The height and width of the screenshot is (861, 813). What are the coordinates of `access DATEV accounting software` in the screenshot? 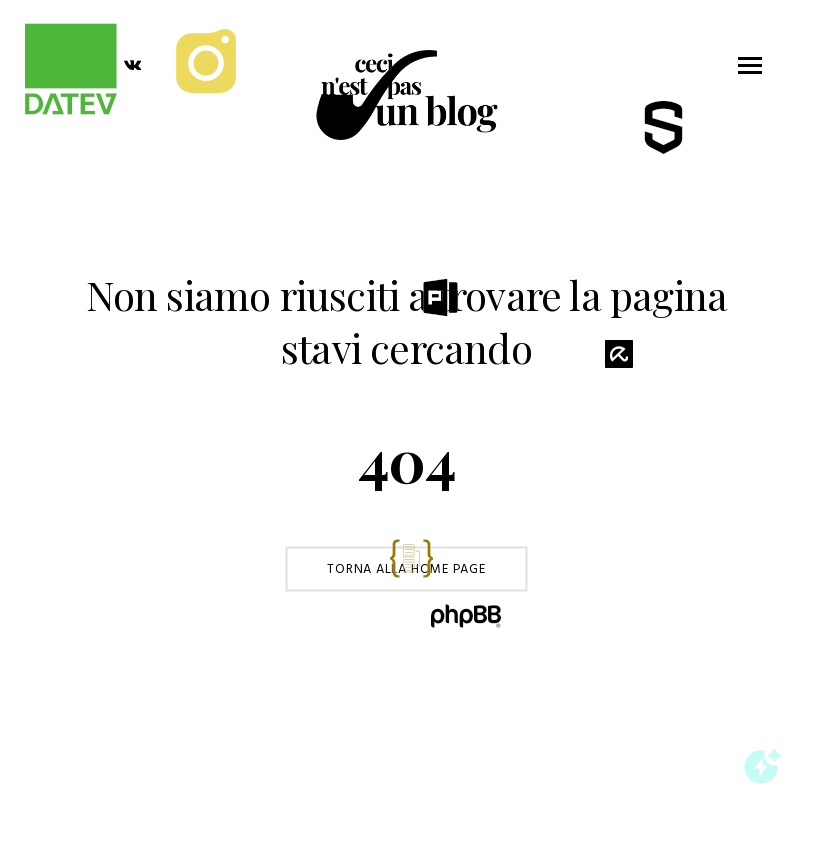 It's located at (71, 69).